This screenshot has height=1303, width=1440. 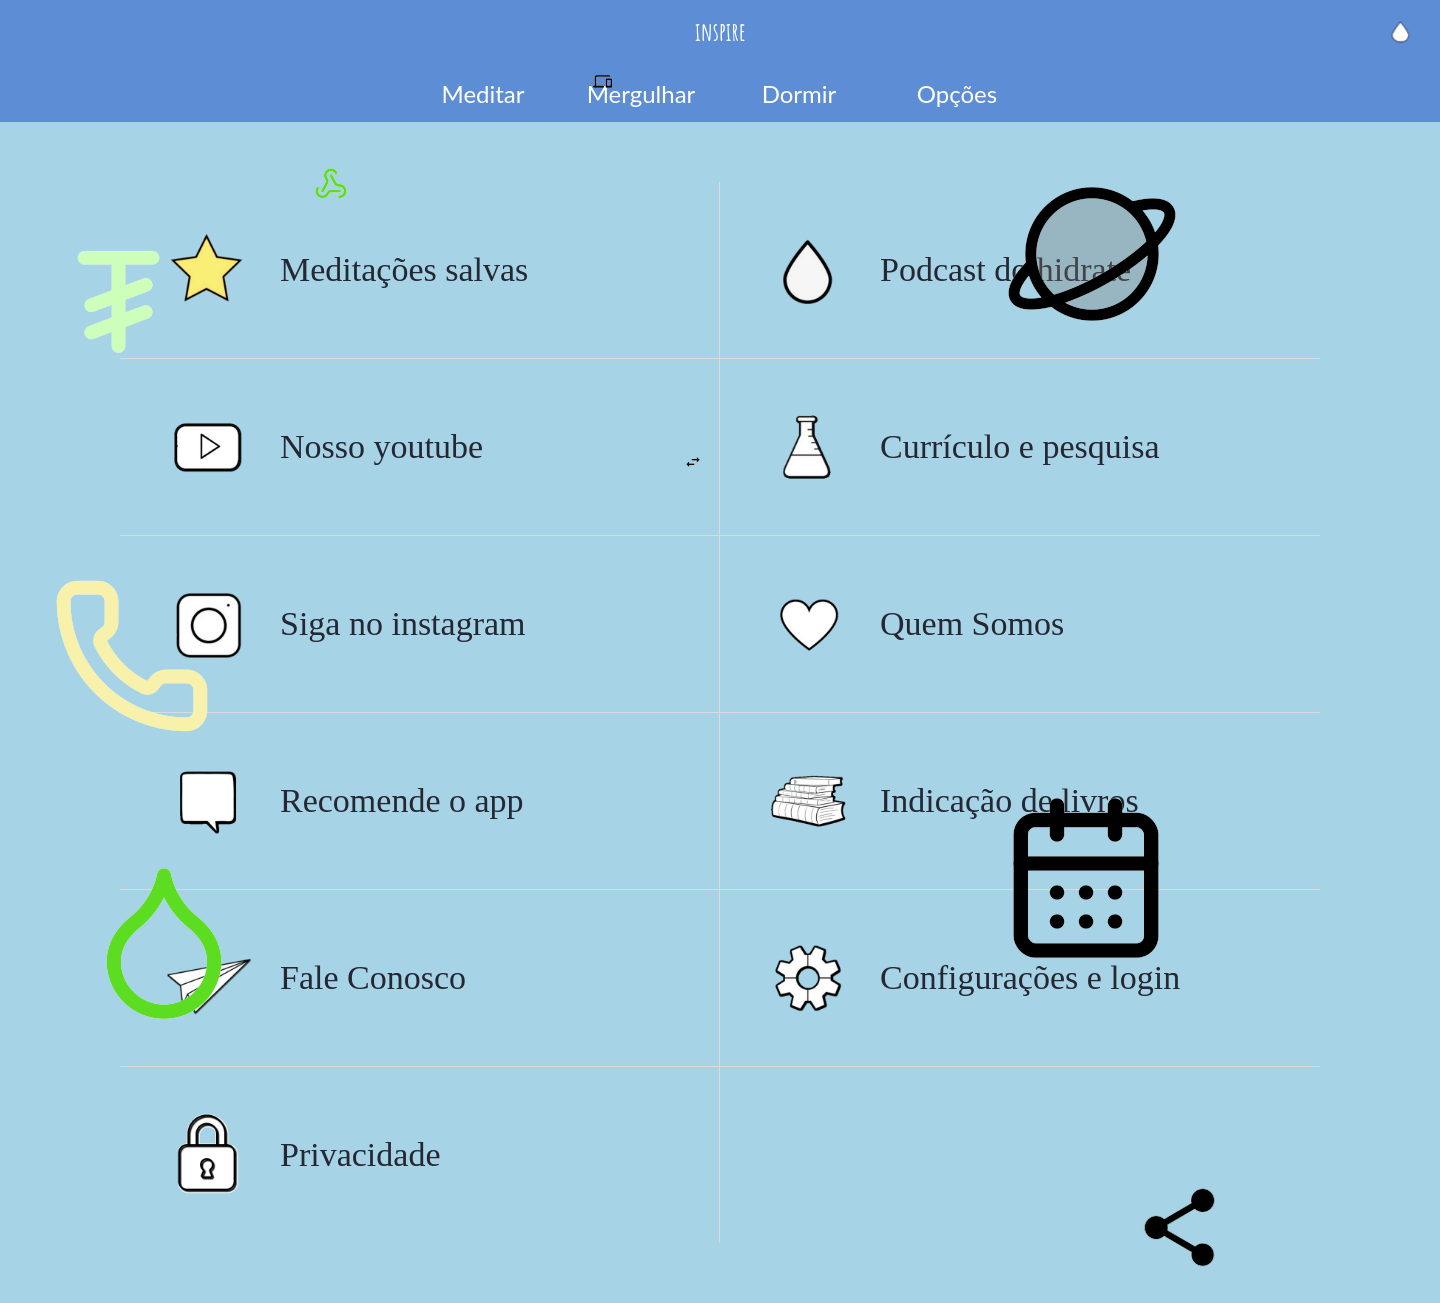 I want to click on swap or exchange items, so click(x=693, y=462).